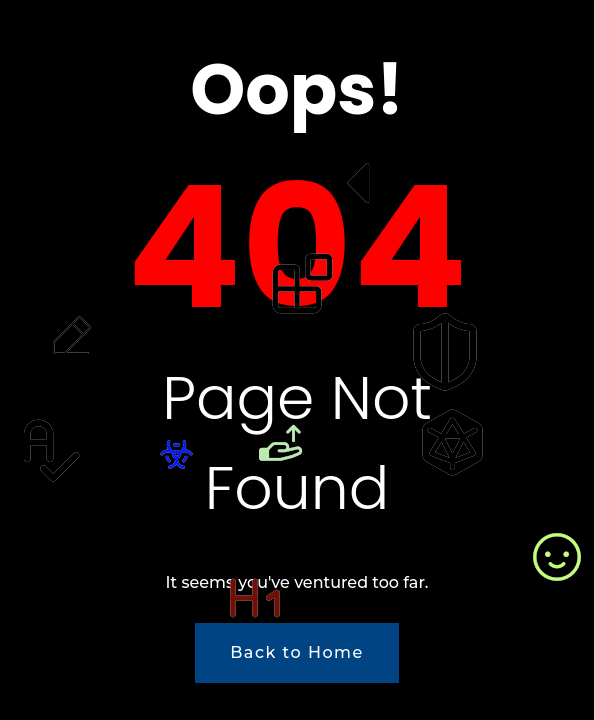 This screenshot has width=594, height=720. What do you see at coordinates (302, 283) in the screenshot?
I see `access modular components or blocks` at bounding box center [302, 283].